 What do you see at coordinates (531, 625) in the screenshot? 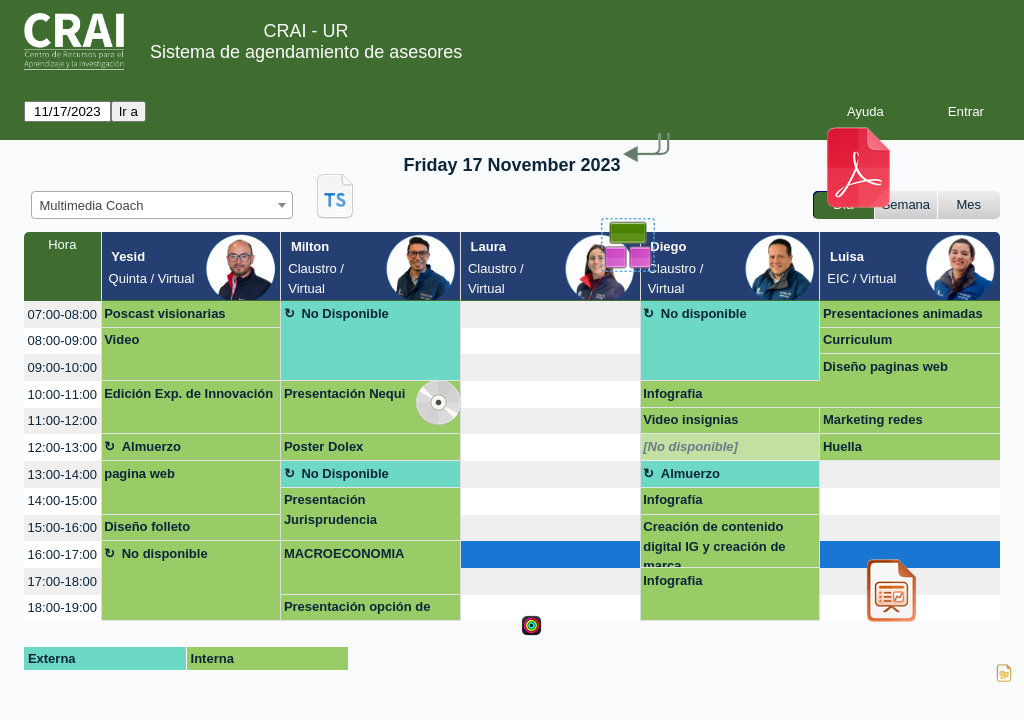
I see `open the Fitness app` at bounding box center [531, 625].